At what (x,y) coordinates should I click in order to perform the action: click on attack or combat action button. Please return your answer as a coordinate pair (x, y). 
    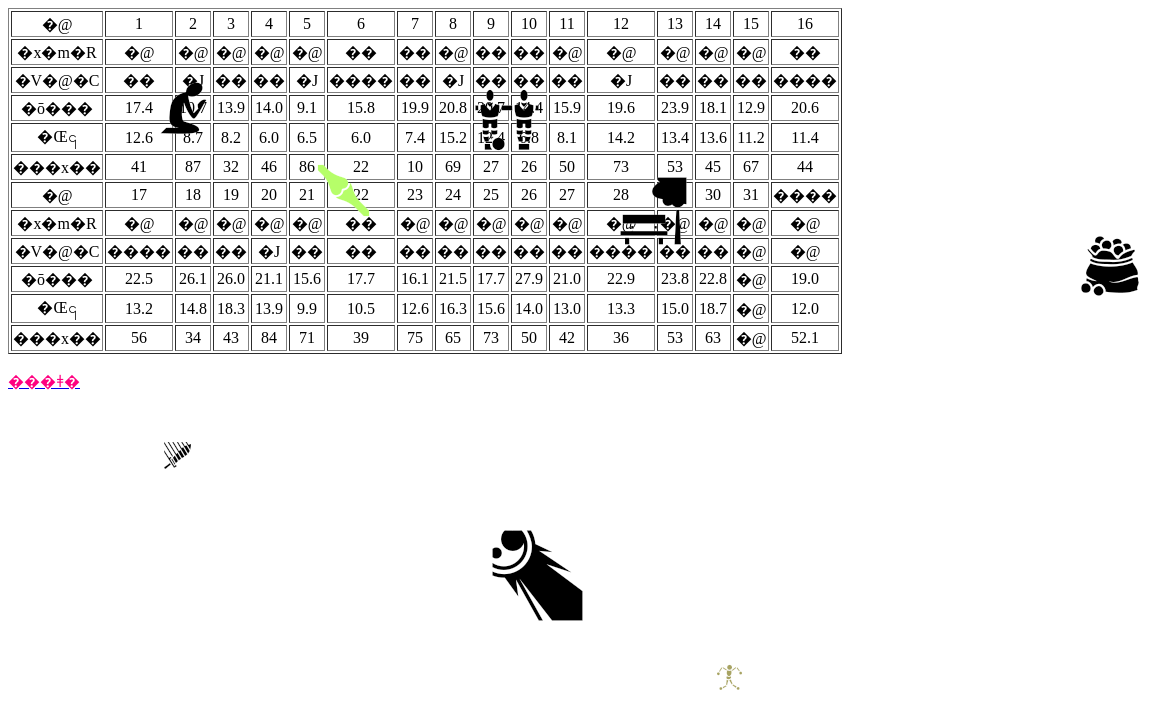
    Looking at the image, I should click on (177, 455).